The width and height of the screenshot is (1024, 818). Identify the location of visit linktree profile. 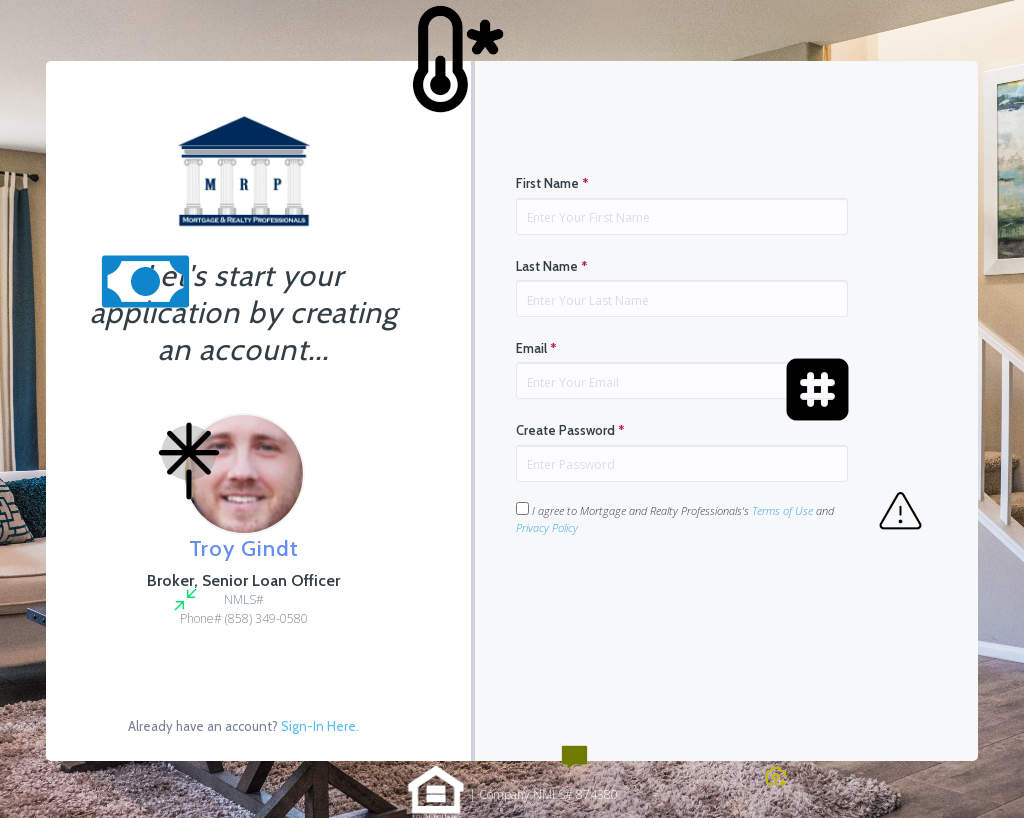
(189, 461).